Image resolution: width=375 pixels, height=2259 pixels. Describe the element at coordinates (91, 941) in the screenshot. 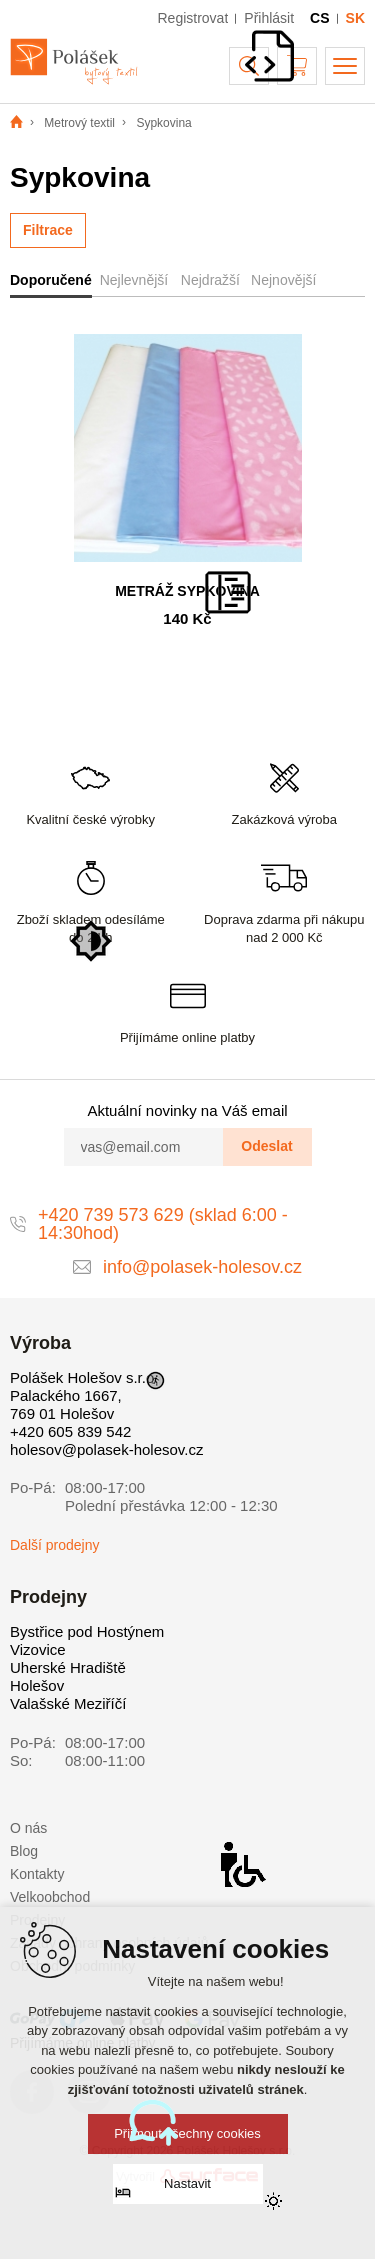

I see `adjust screen brightness settings` at that location.